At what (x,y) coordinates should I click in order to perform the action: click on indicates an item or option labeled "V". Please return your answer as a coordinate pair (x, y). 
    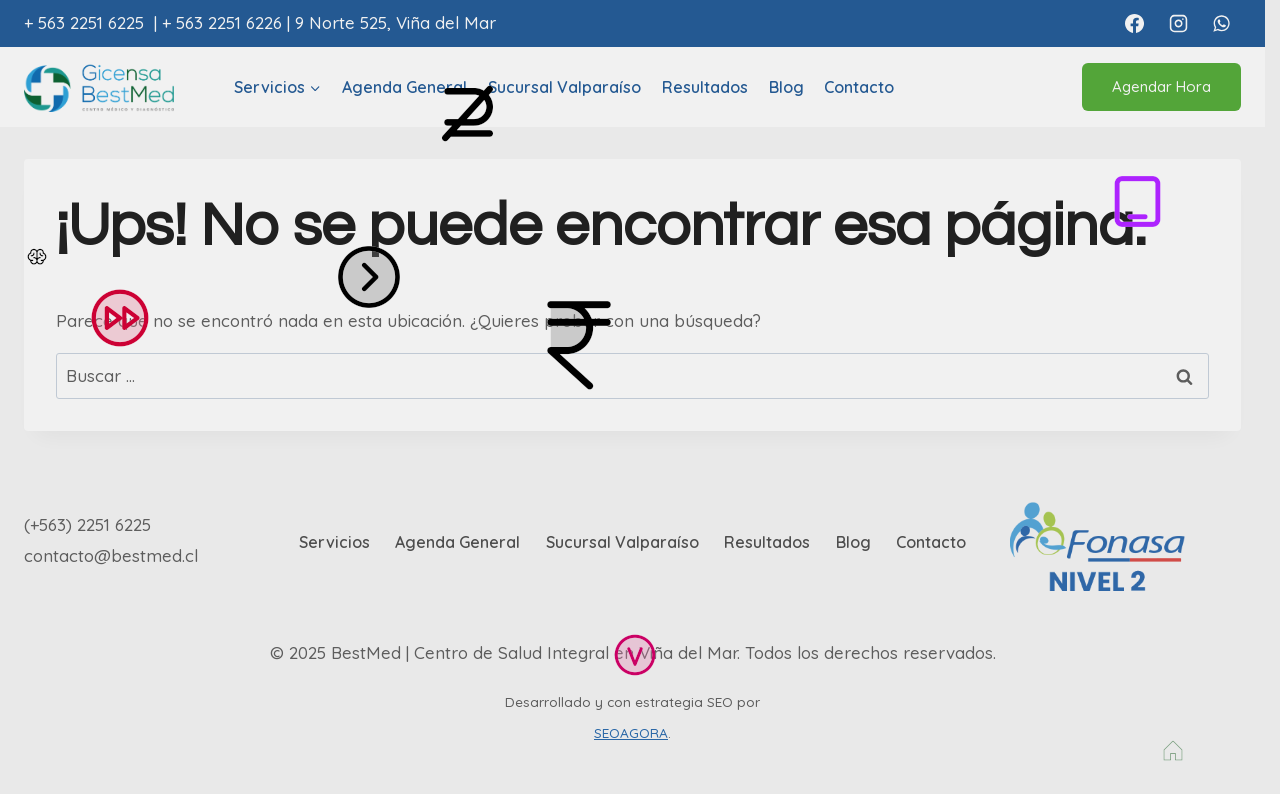
    Looking at the image, I should click on (635, 655).